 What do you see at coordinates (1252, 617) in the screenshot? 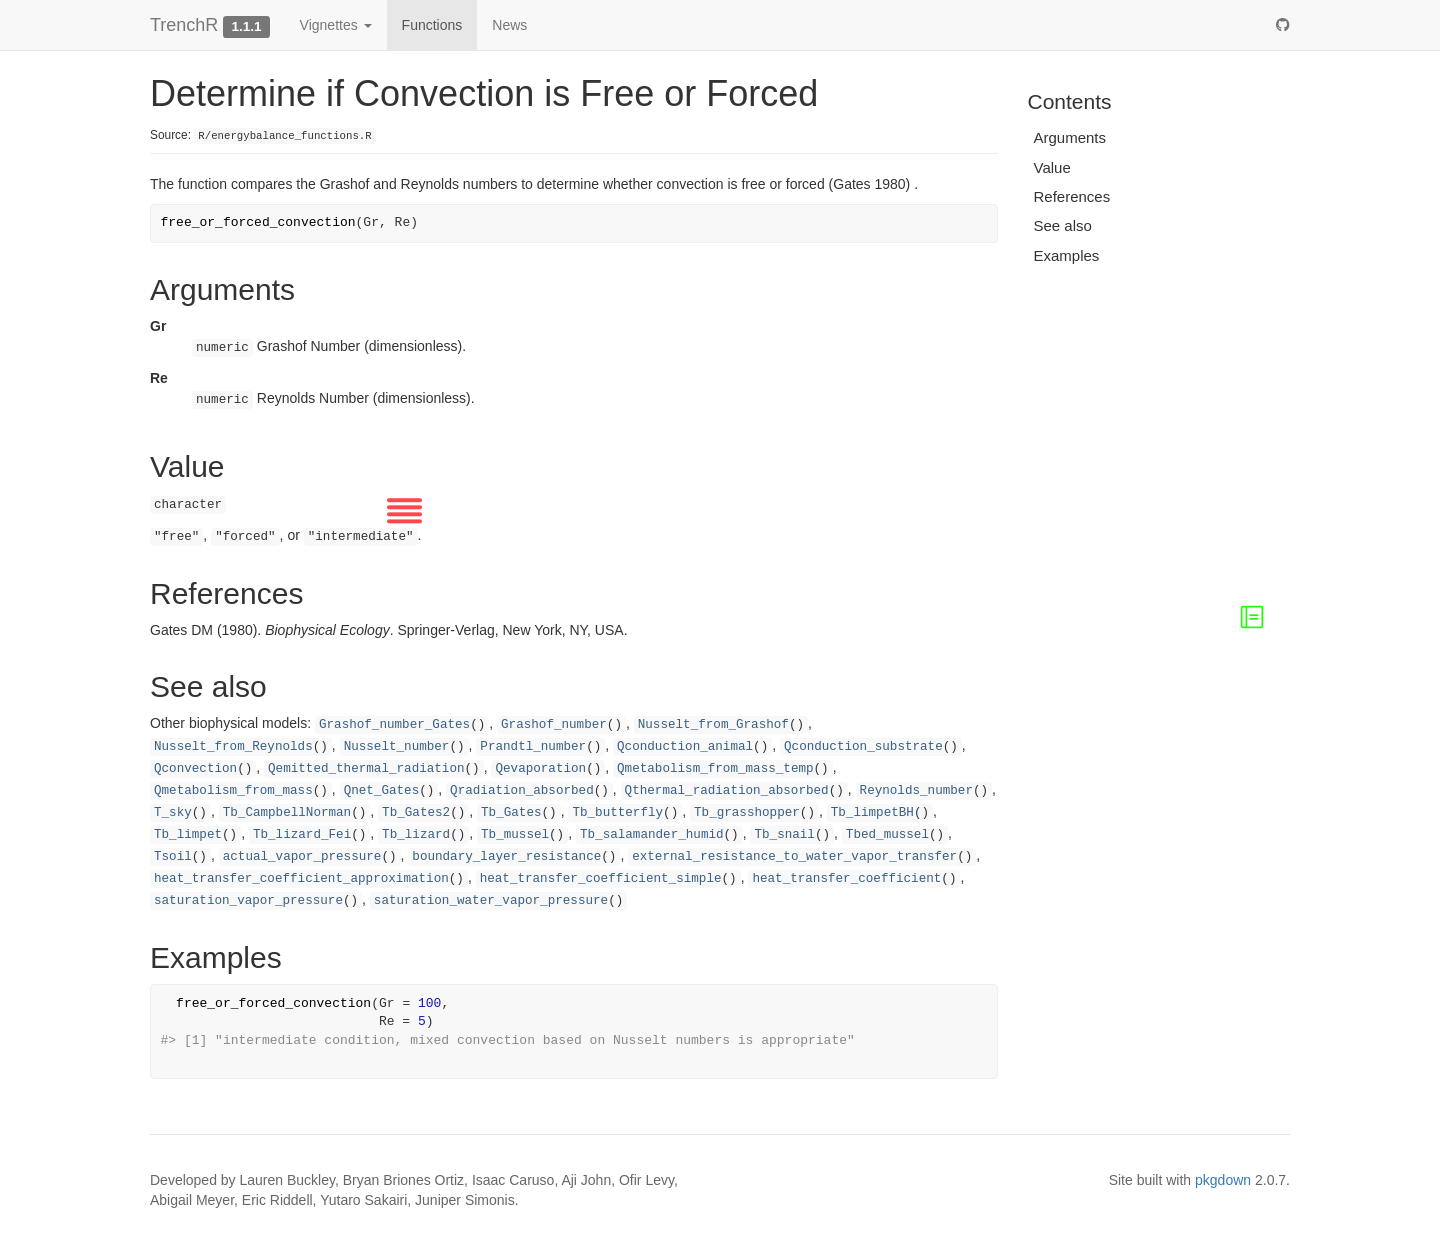
I see `open your notebook or notes` at bounding box center [1252, 617].